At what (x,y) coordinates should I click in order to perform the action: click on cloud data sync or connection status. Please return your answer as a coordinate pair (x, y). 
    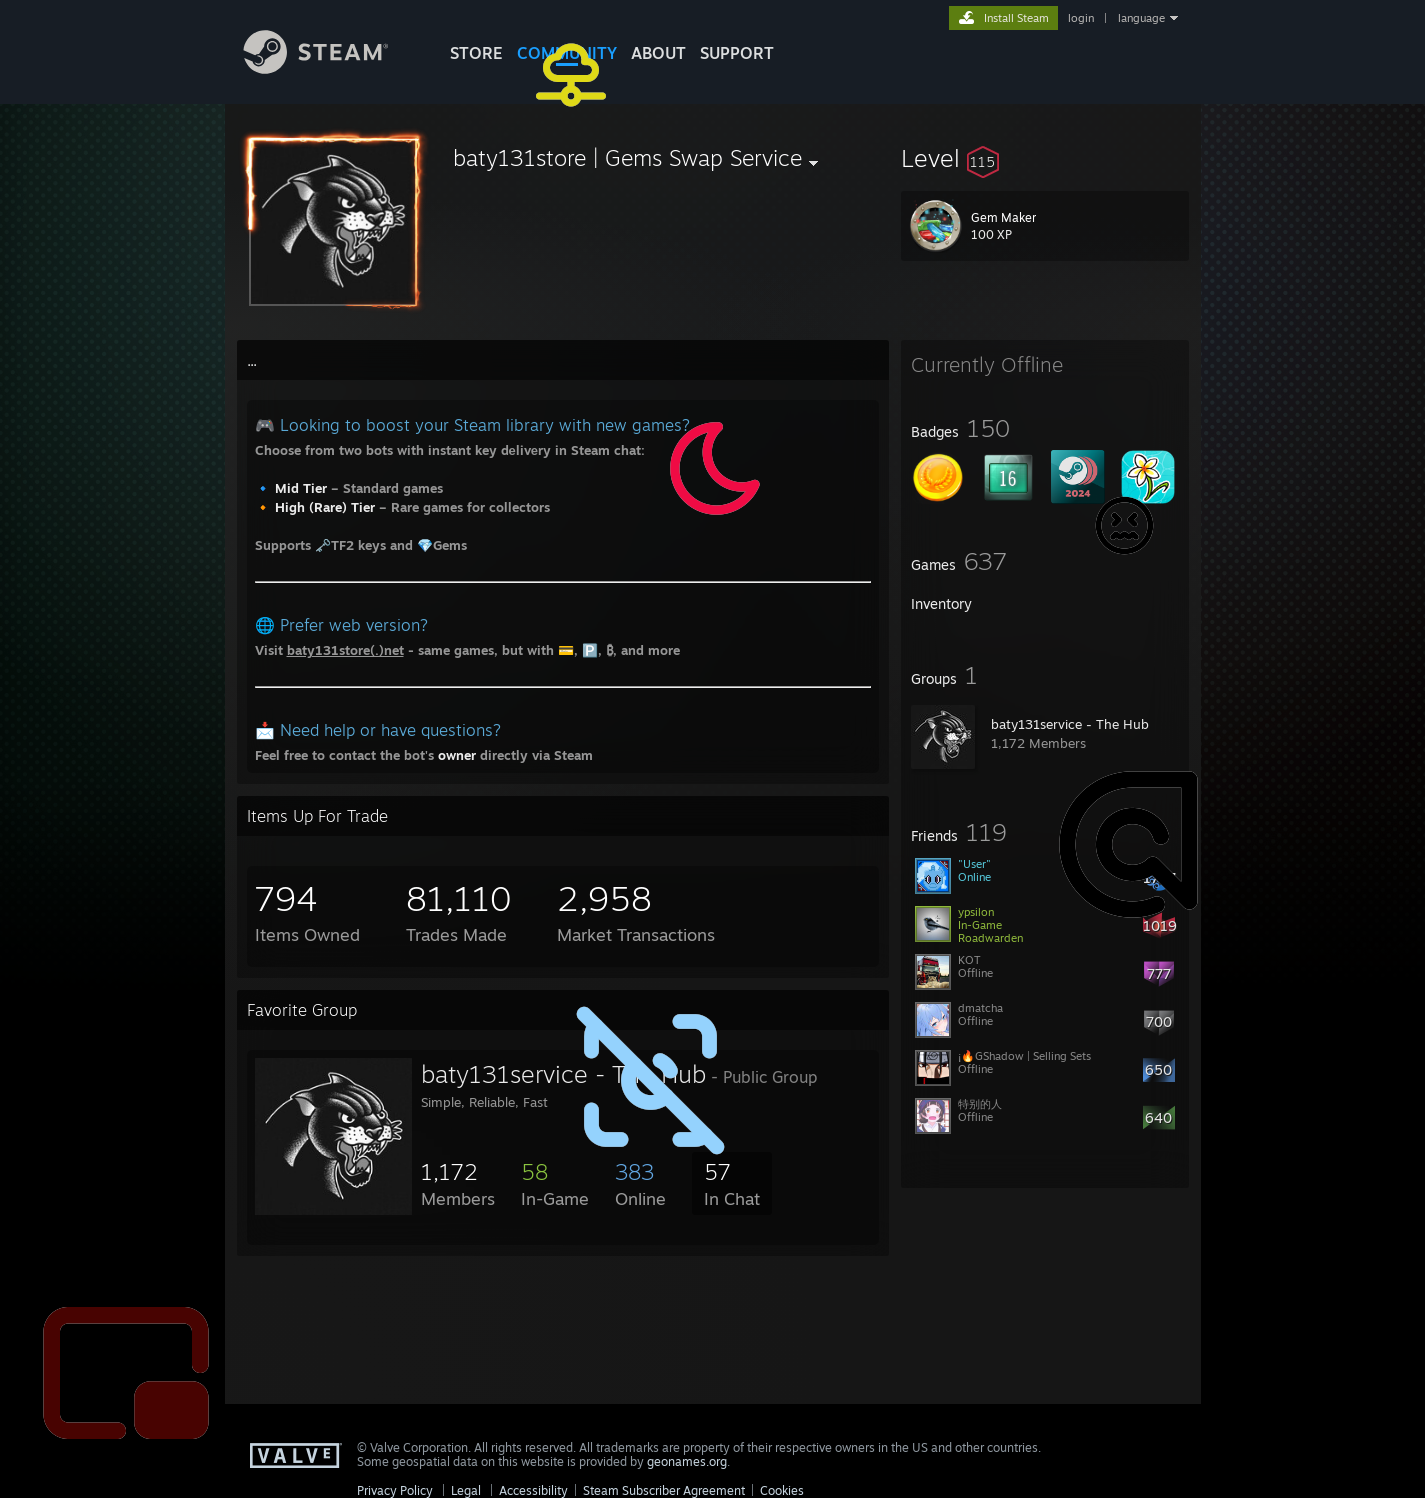
    Looking at the image, I should click on (571, 75).